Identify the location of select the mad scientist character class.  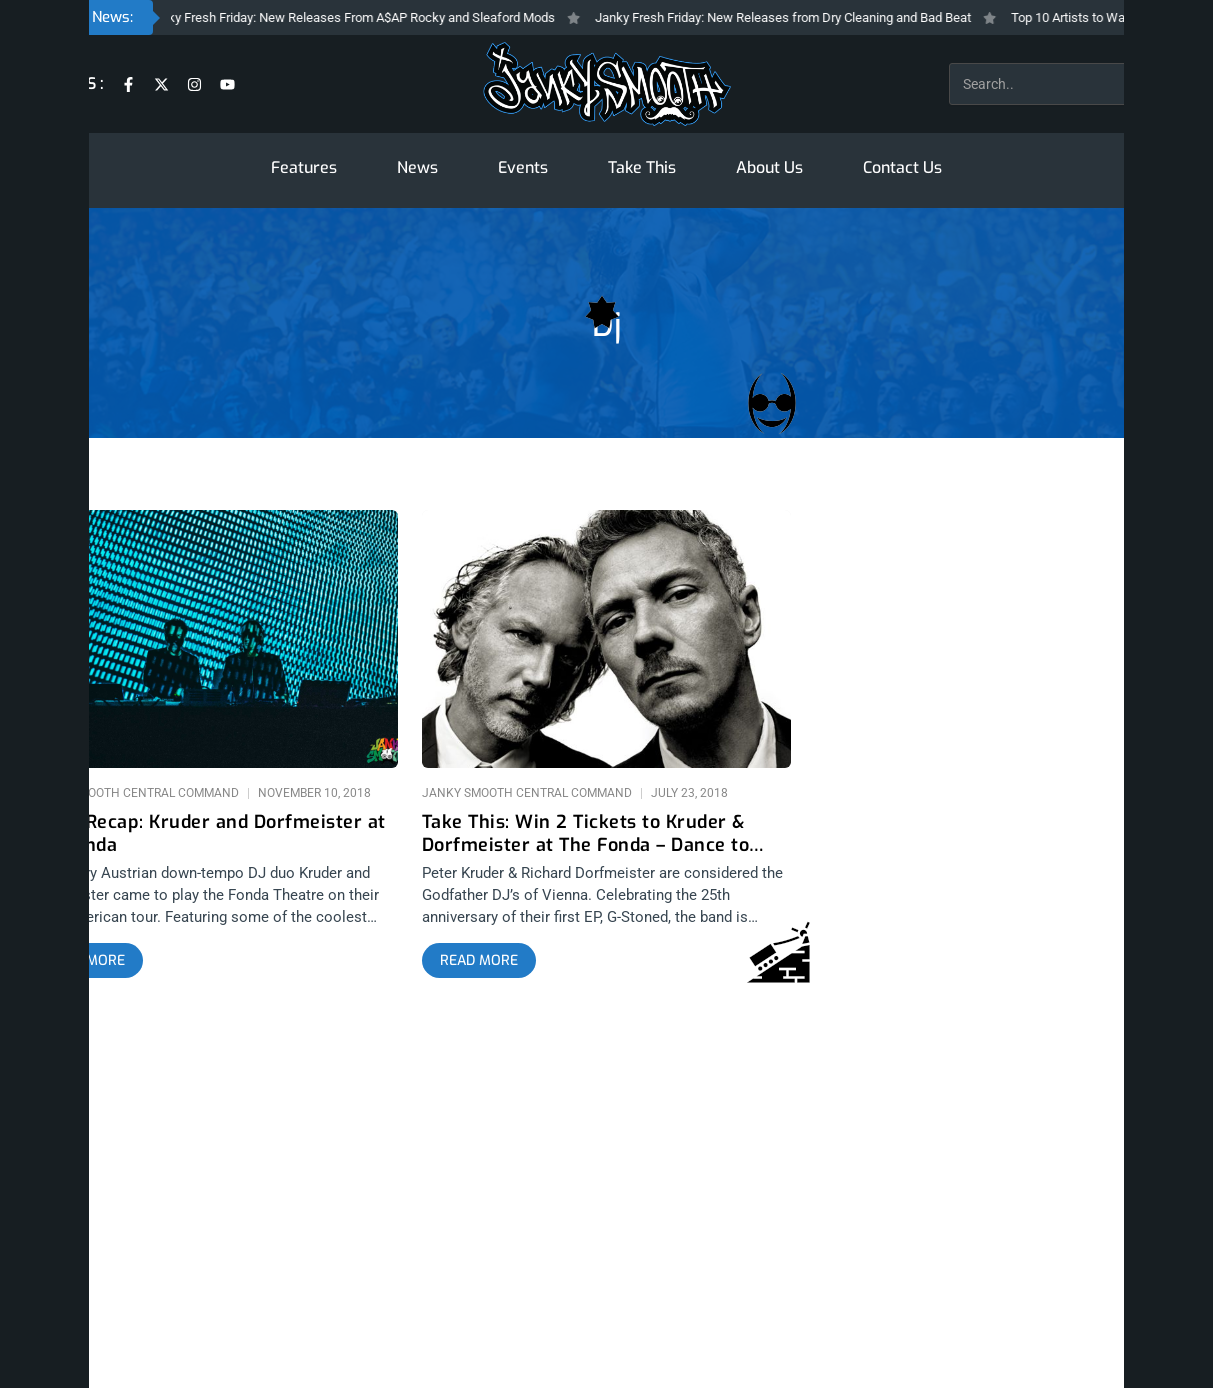
(773, 403).